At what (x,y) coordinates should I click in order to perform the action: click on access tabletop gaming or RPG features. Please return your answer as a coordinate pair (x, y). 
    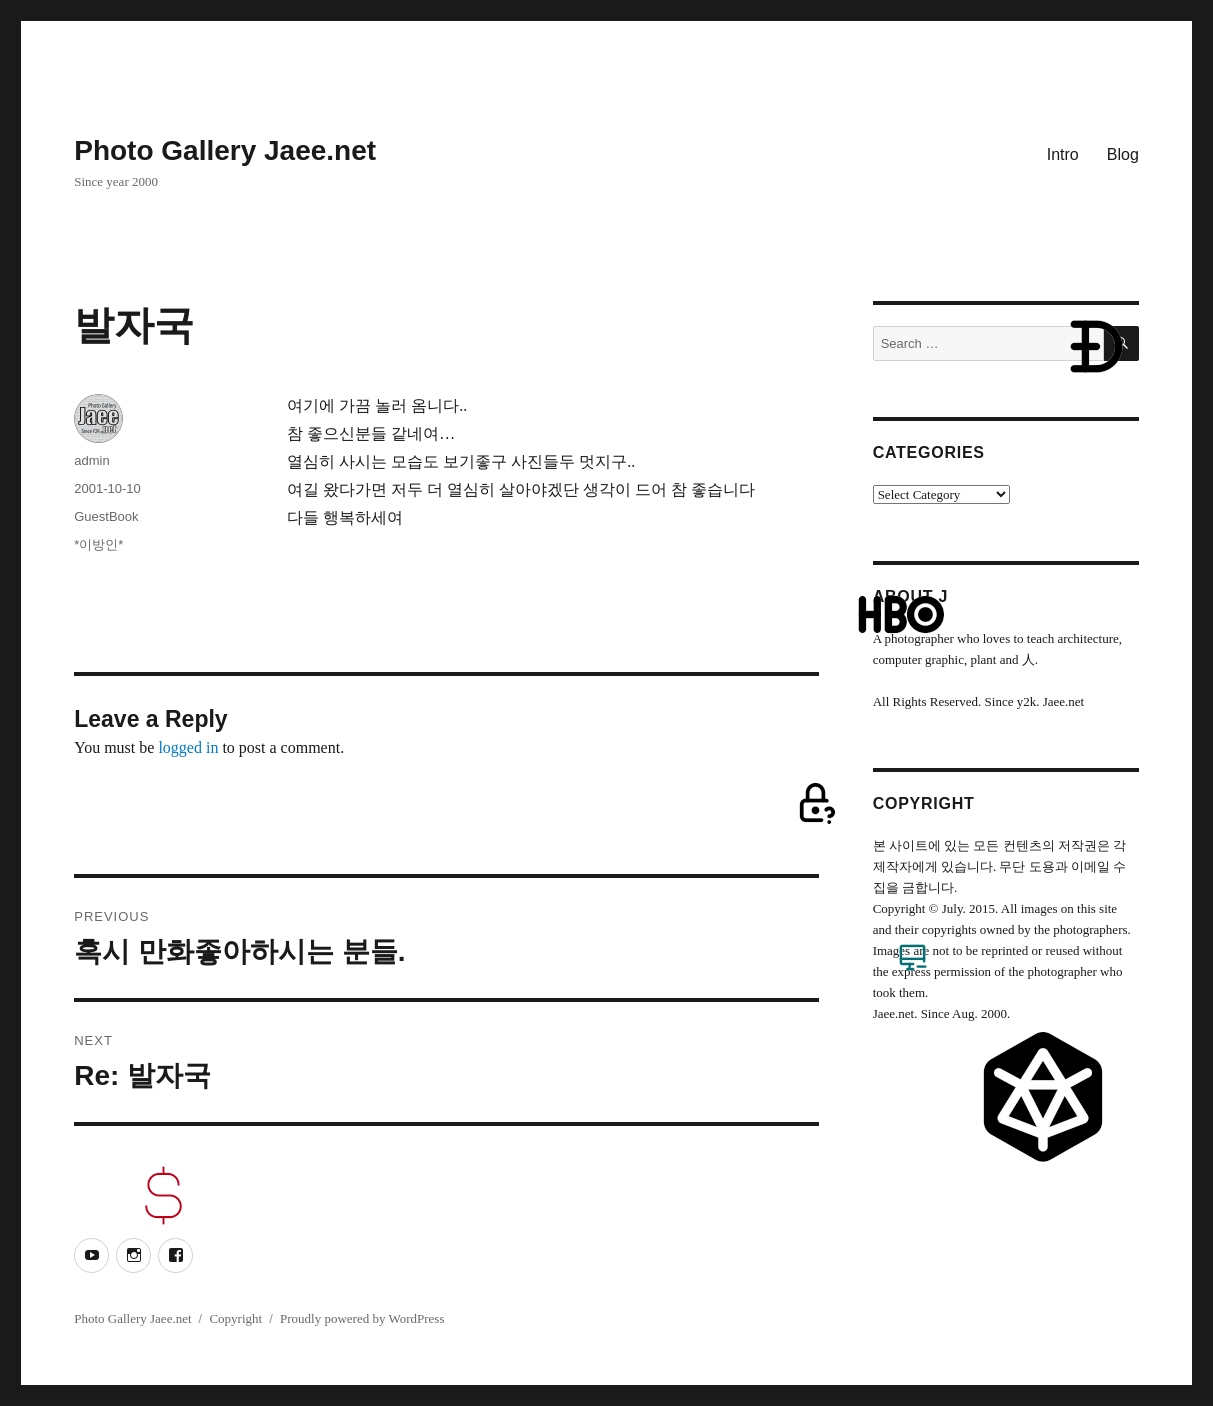
    Looking at the image, I should click on (1043, 1095).